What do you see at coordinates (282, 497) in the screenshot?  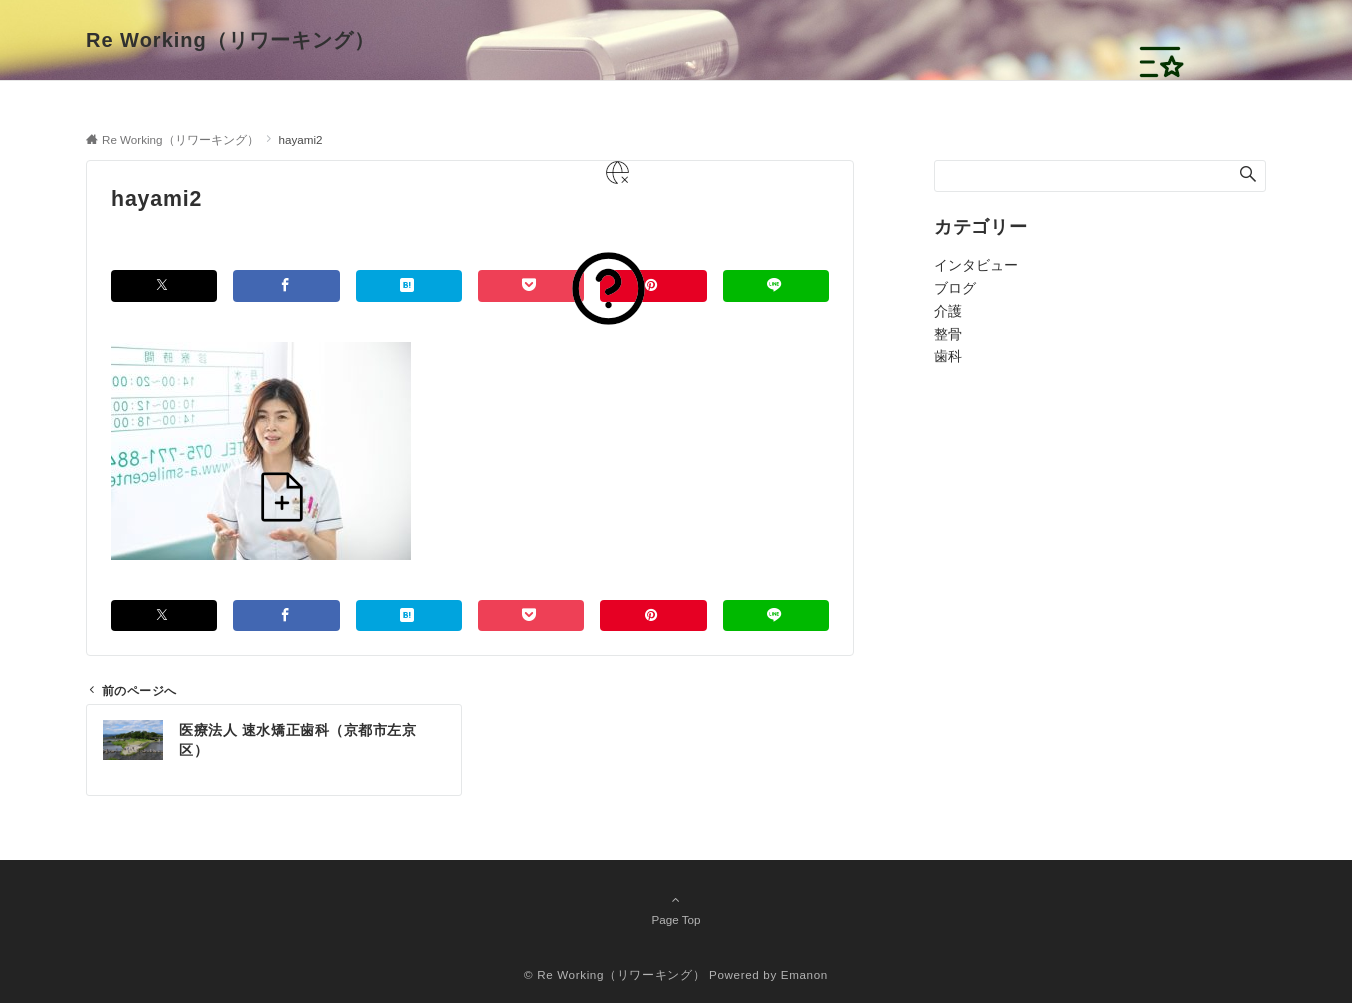 I see `create a new file` at bounding box center [282, 497].